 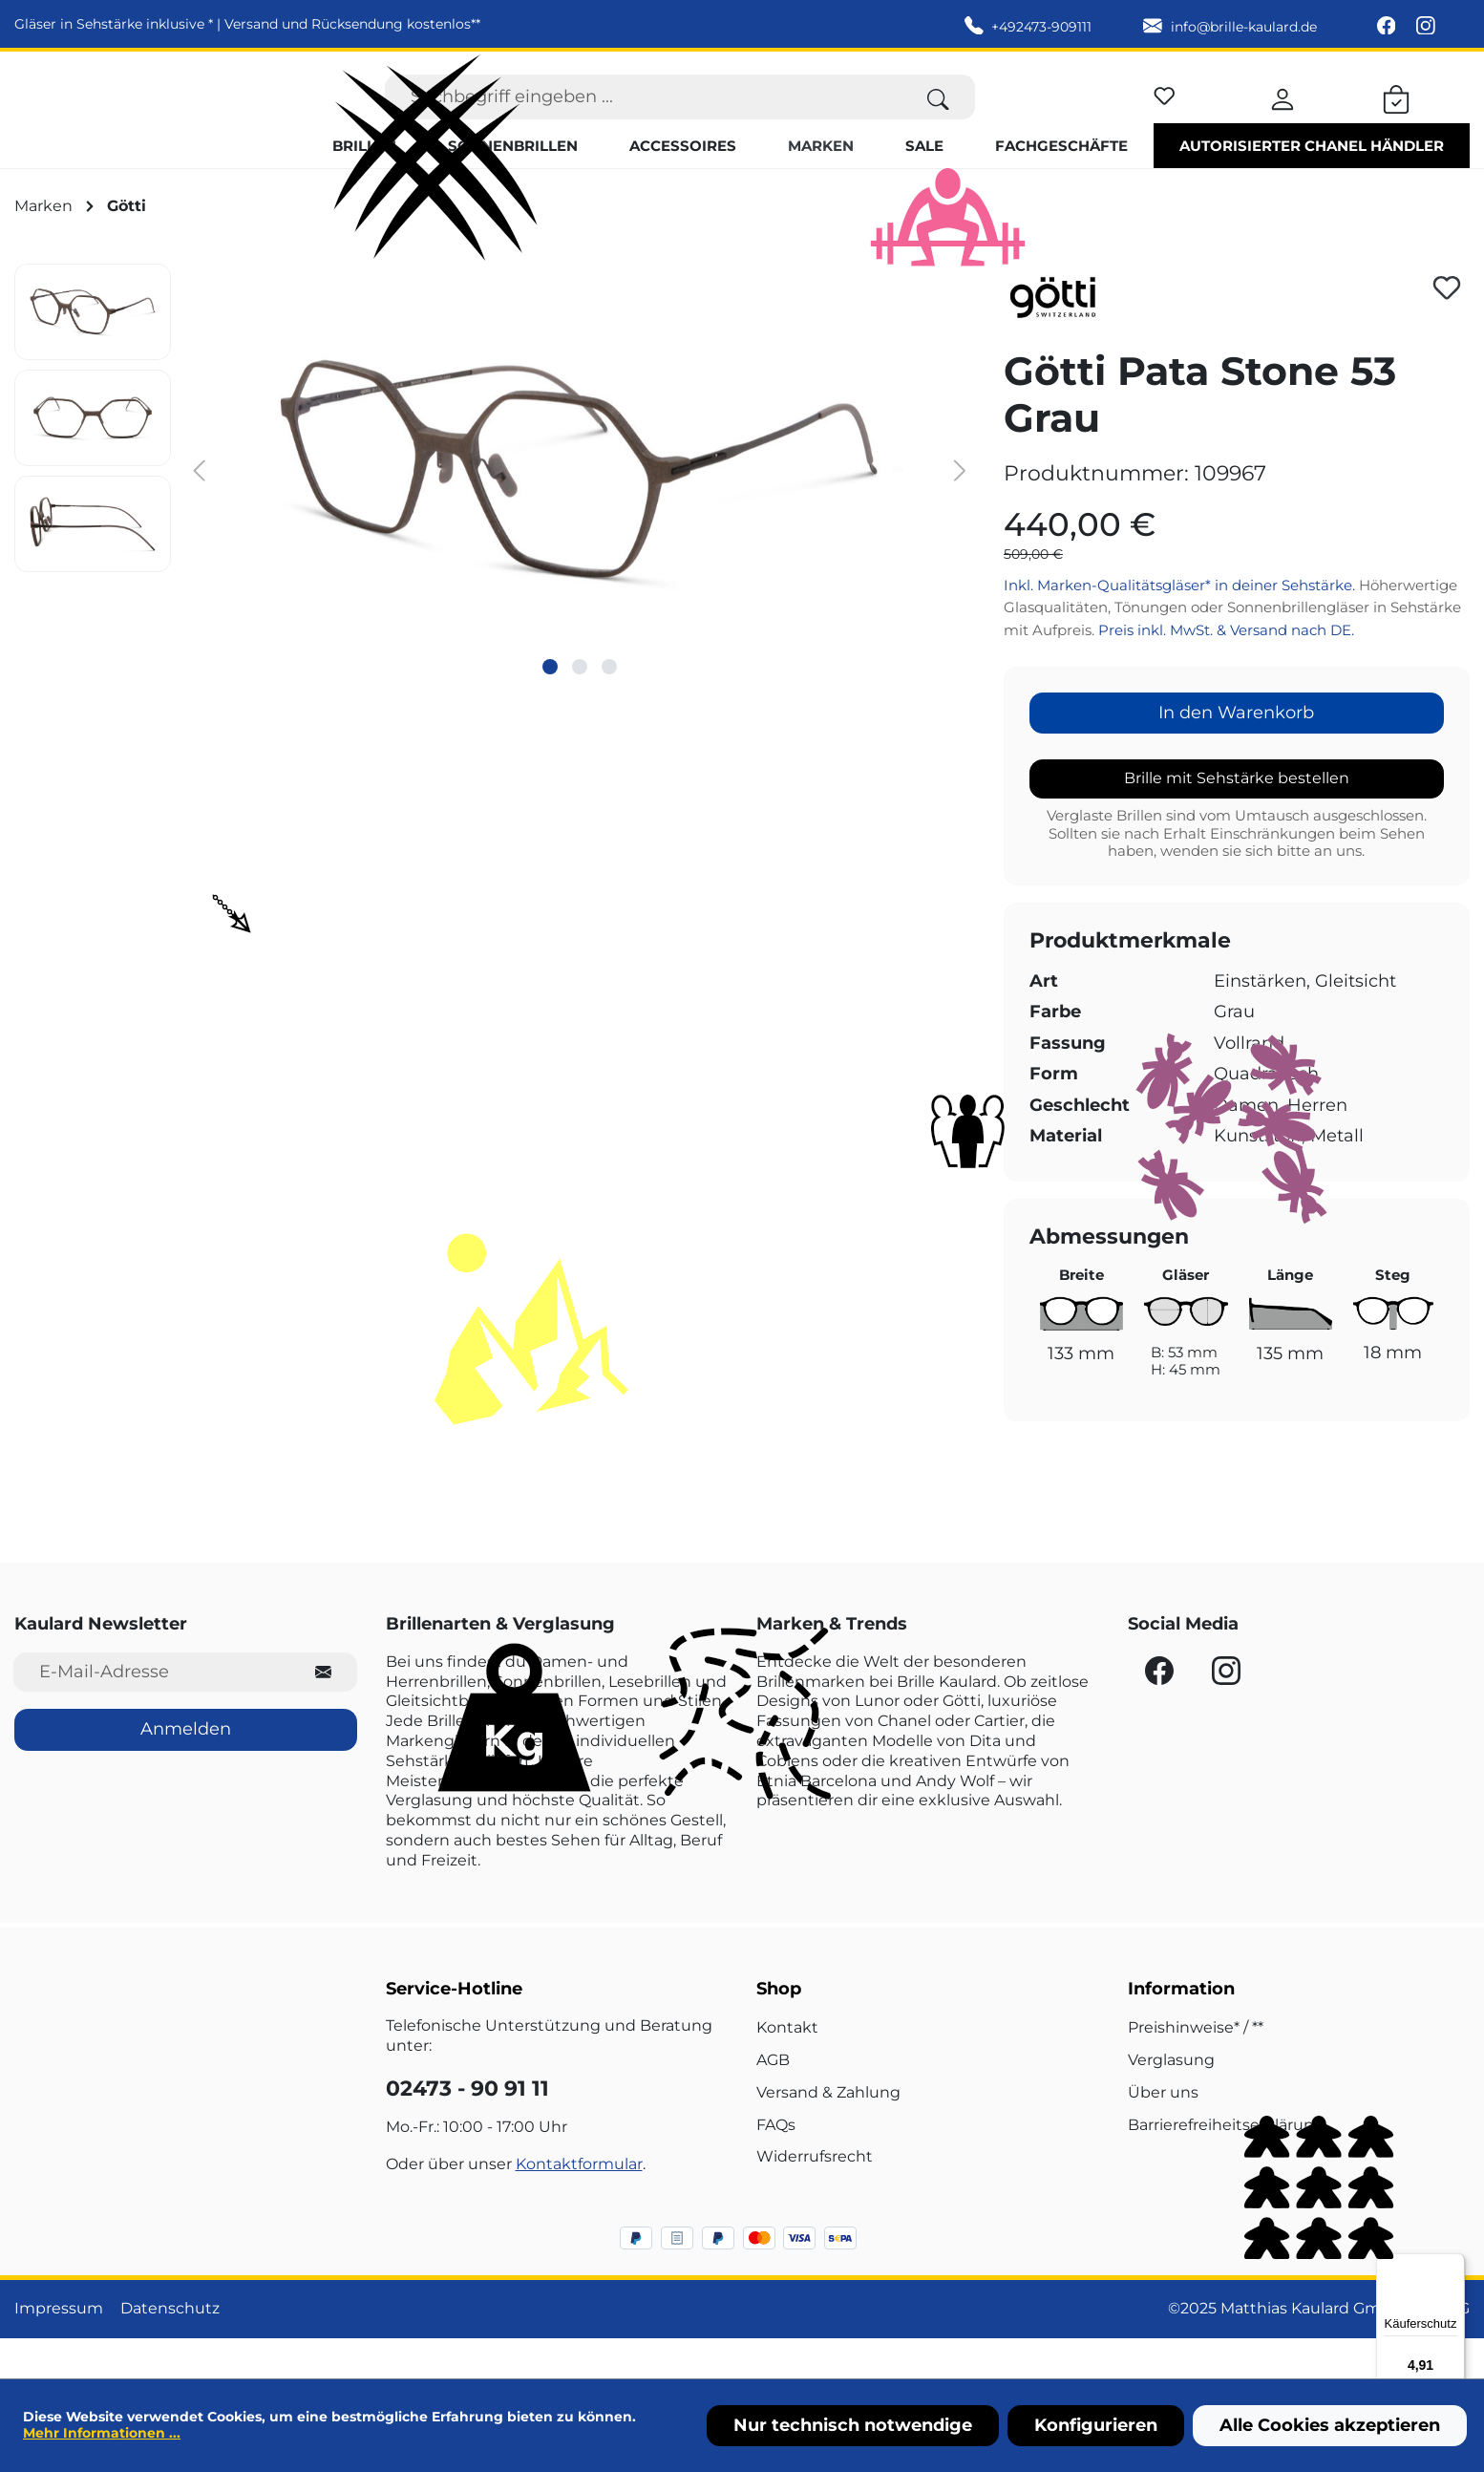 What do you see at coordinates (435, 158) in the screenshot?
I see `attack or slash action in a game` at bounding box center [435, 158].